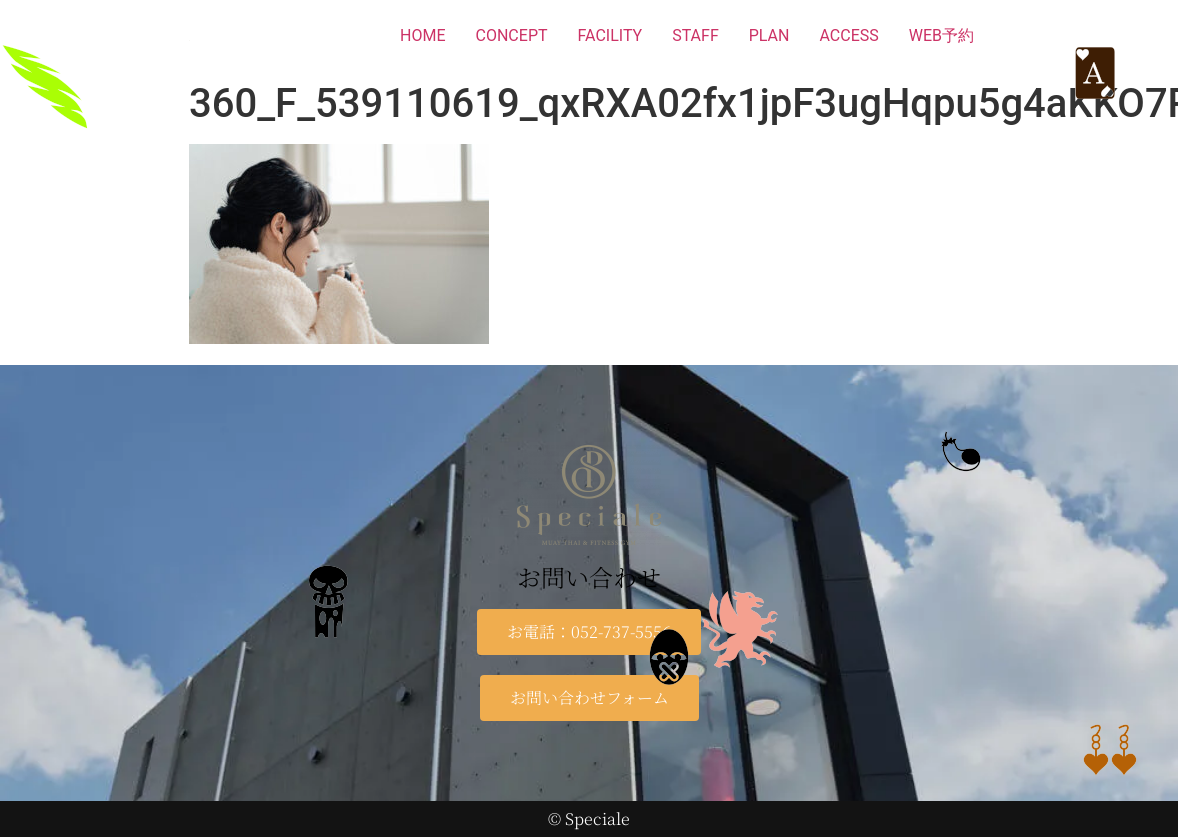  Describe the element at coordinates (740, 629) in the screenshot. I see `fantasy game faction or guild emblem` at that location.